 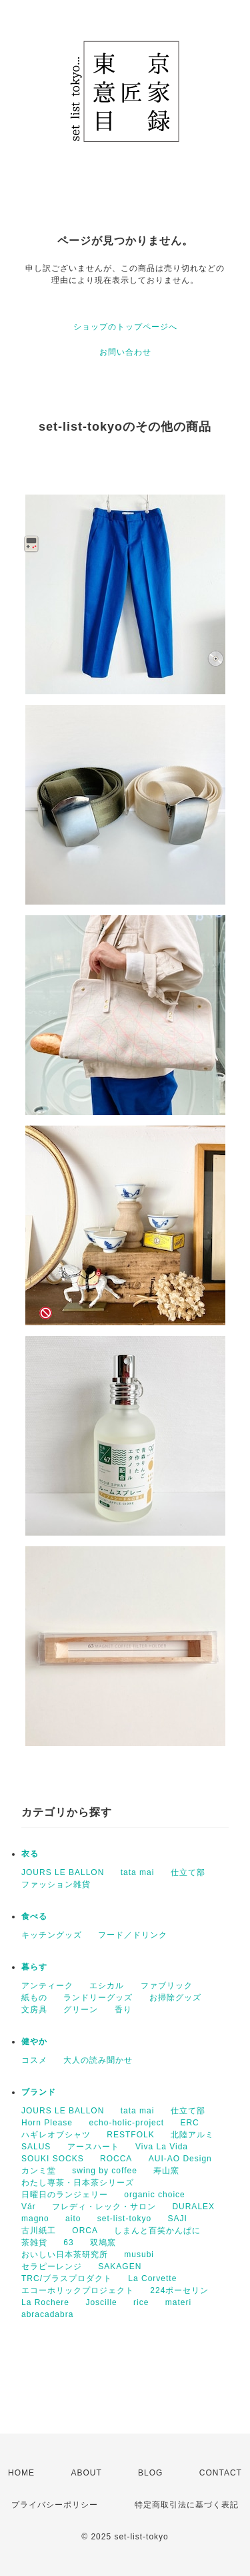 I want to click on indicates a DVD+R disc drive or media, so click(x=215, y=658).